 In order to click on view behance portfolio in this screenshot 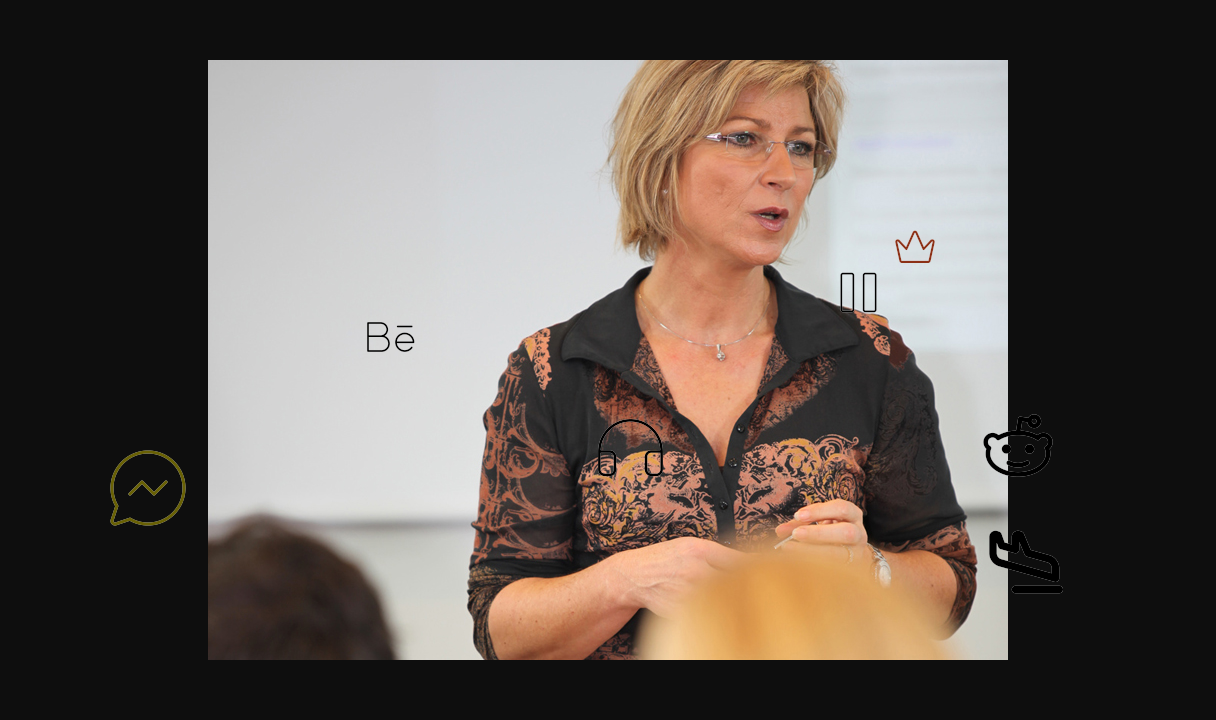, I will do `click(389, 337)`.